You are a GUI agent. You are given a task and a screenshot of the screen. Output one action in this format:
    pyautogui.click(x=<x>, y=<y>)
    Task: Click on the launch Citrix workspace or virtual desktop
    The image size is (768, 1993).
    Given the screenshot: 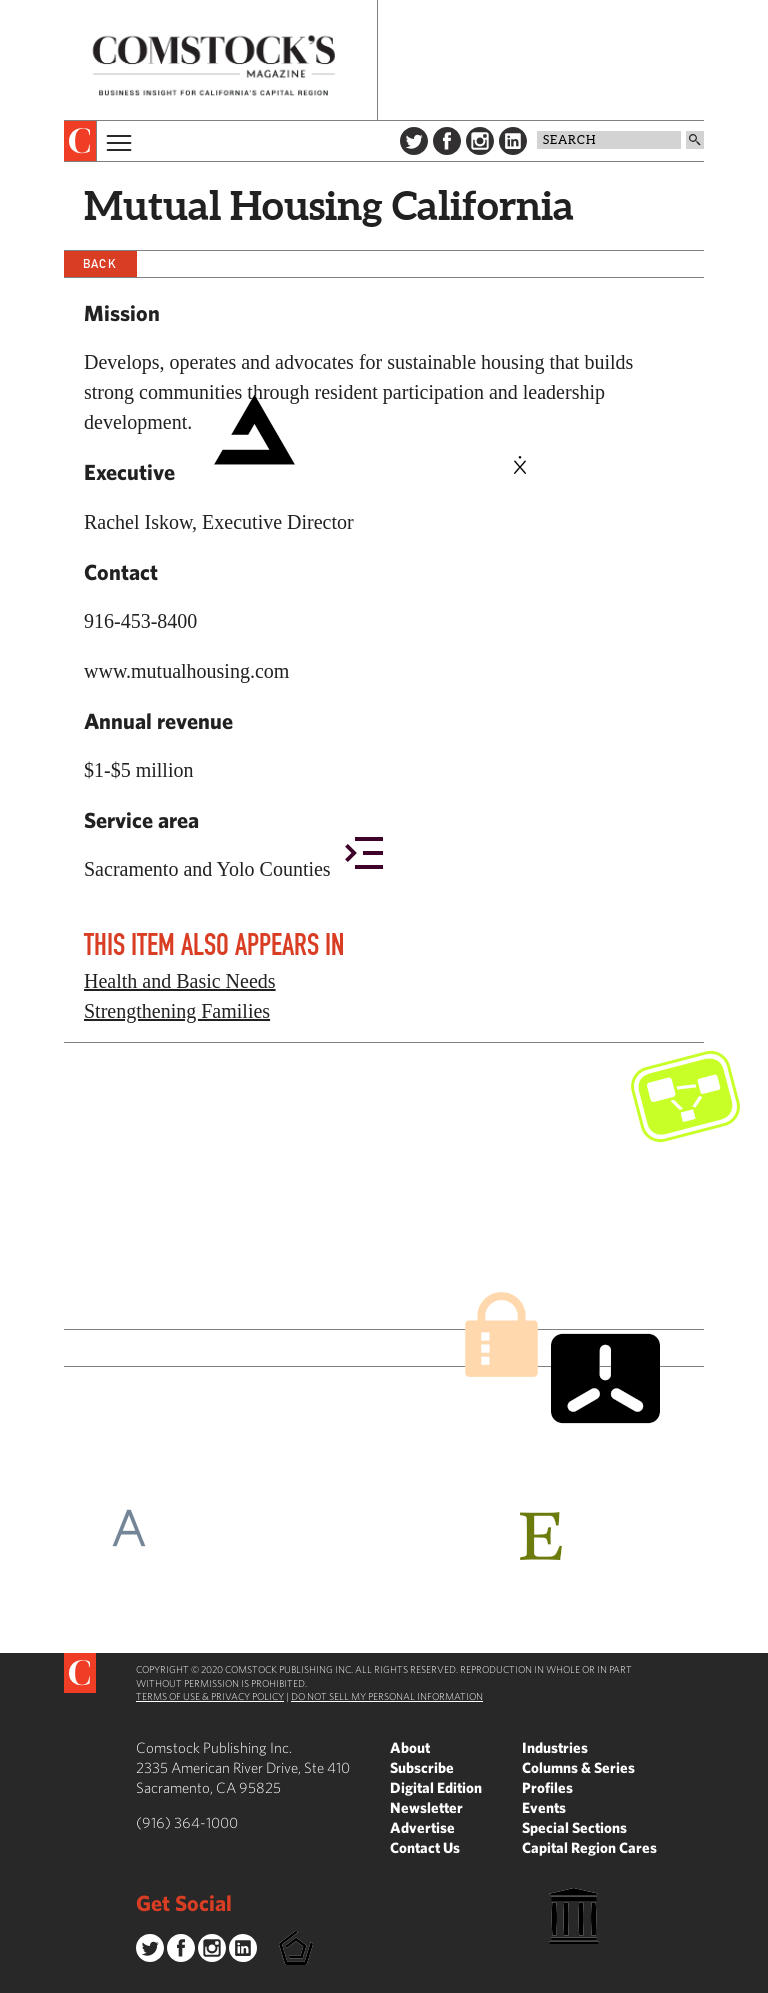 What is the action you would take?
    pyautogui.click(x=520, y=465)
    